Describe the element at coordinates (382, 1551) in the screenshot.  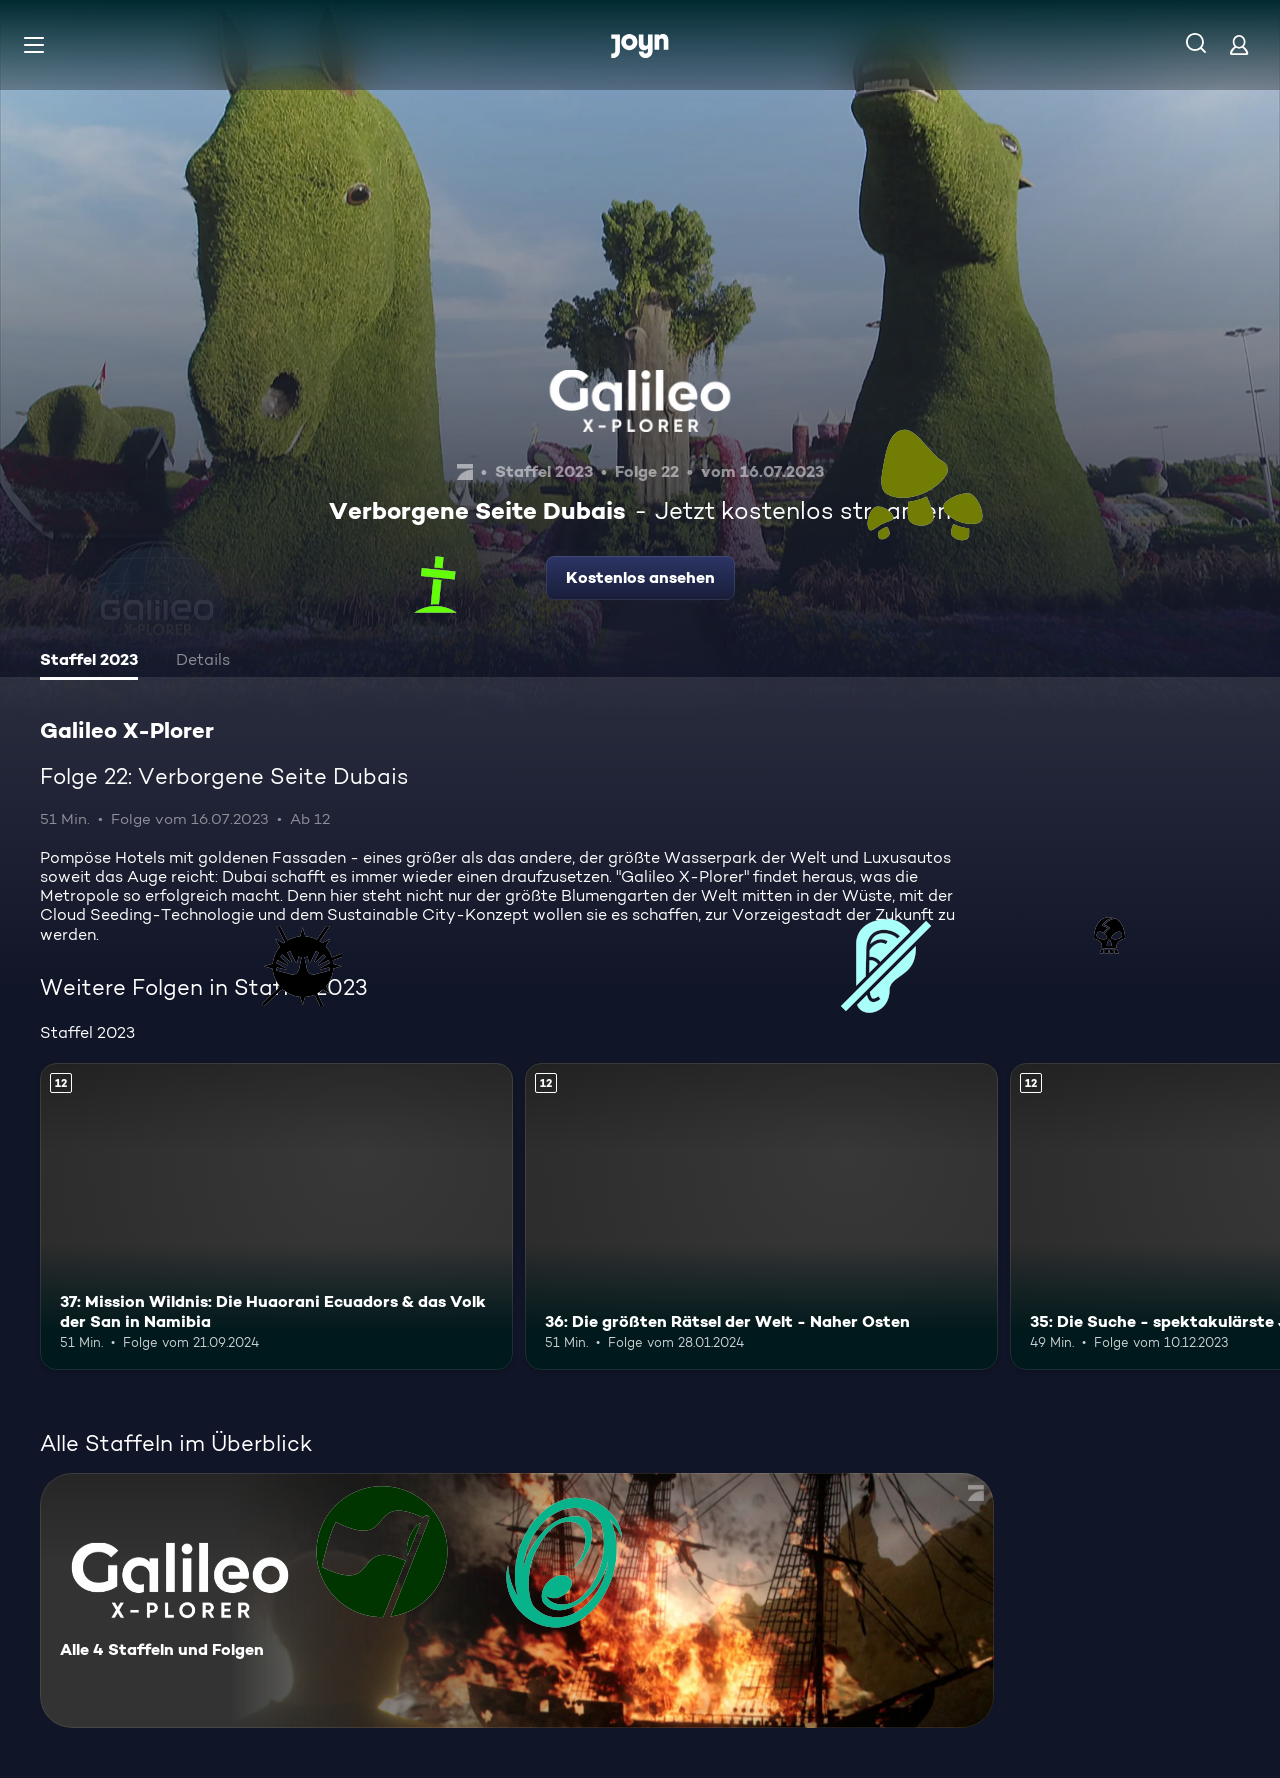
I see `flag or report content` at that location.